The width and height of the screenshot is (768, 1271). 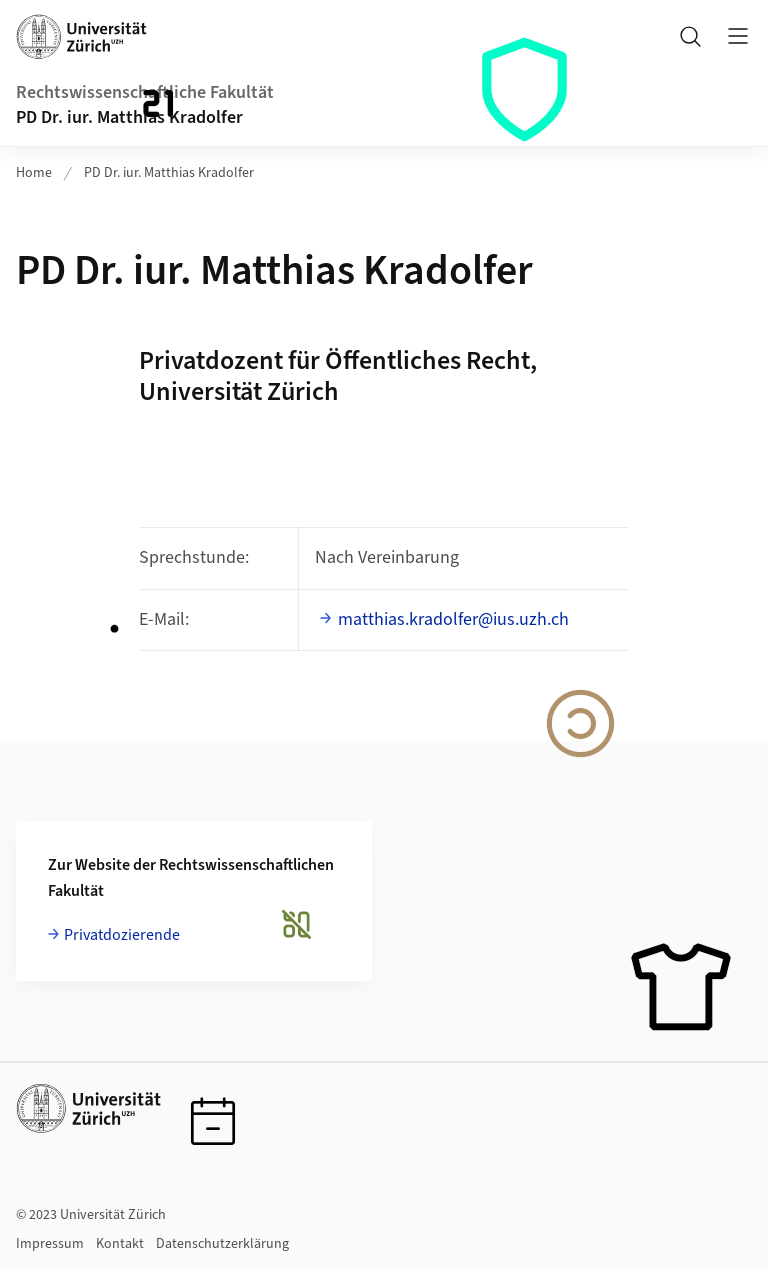 What do you see at coordinates (580, 723) in the screenshot?
I see `indicates copyleft licensing status` at bounding box center [580, 723].